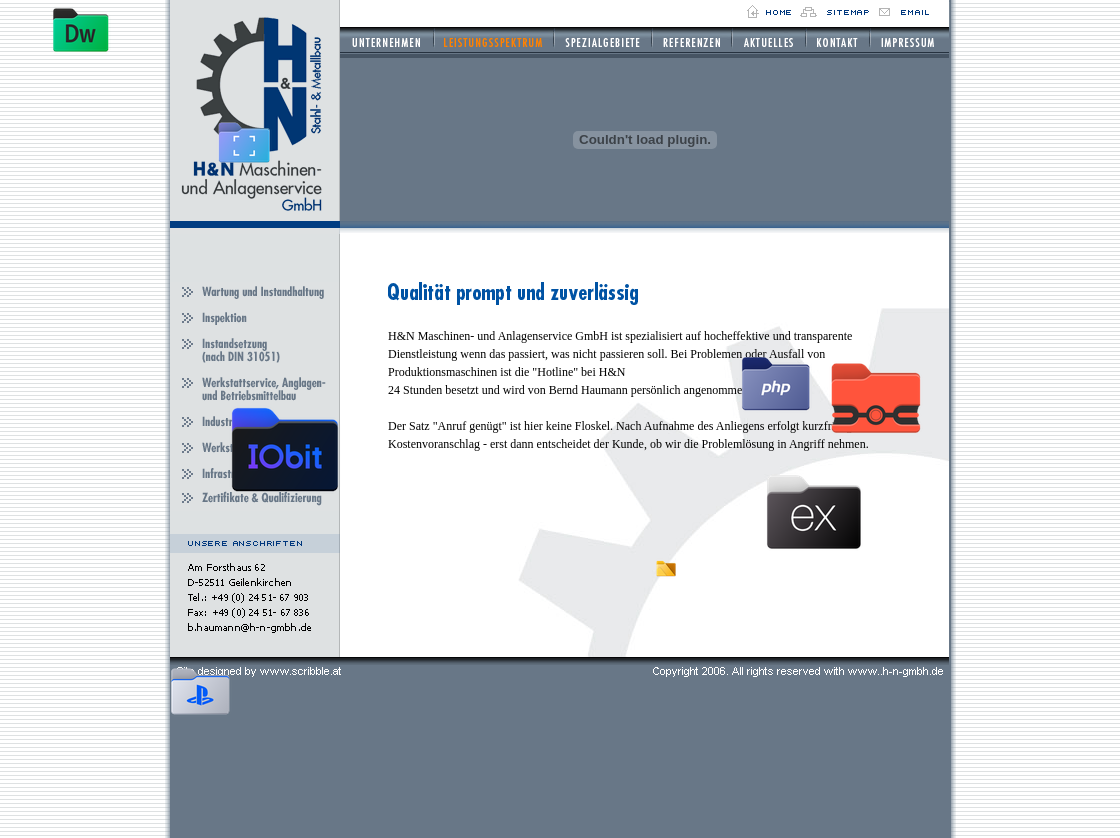 Image resolution: width=1120 pixels, height=838 pixels. Describe the element at coordinates (666, 569) in the screenshot. I see `open files folder` at that location.